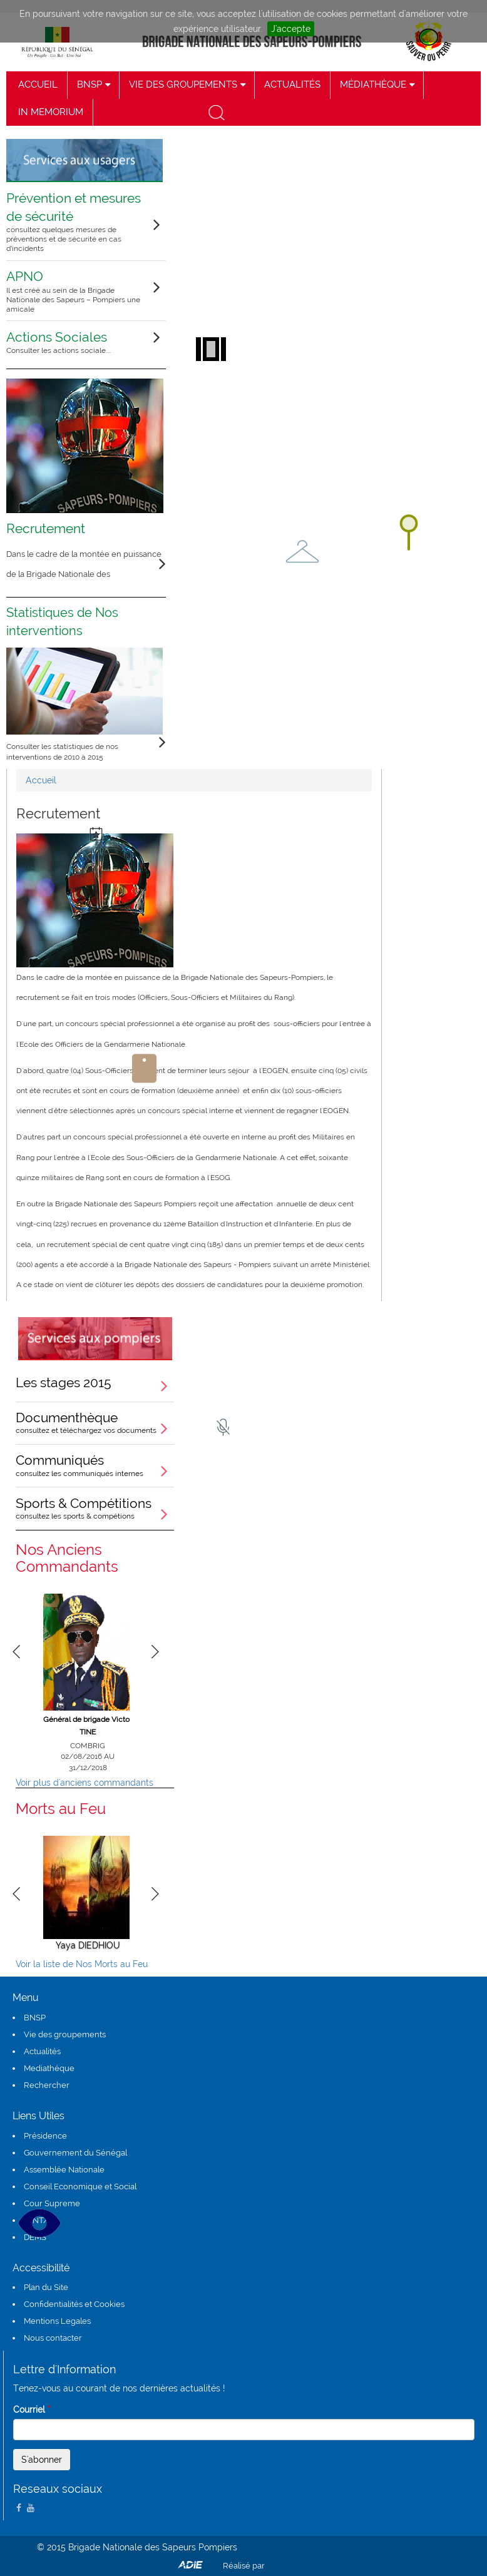  Describe the element at coordinates (144, 1068) in the screenshot. I see `access tablet camera settings` at that location.